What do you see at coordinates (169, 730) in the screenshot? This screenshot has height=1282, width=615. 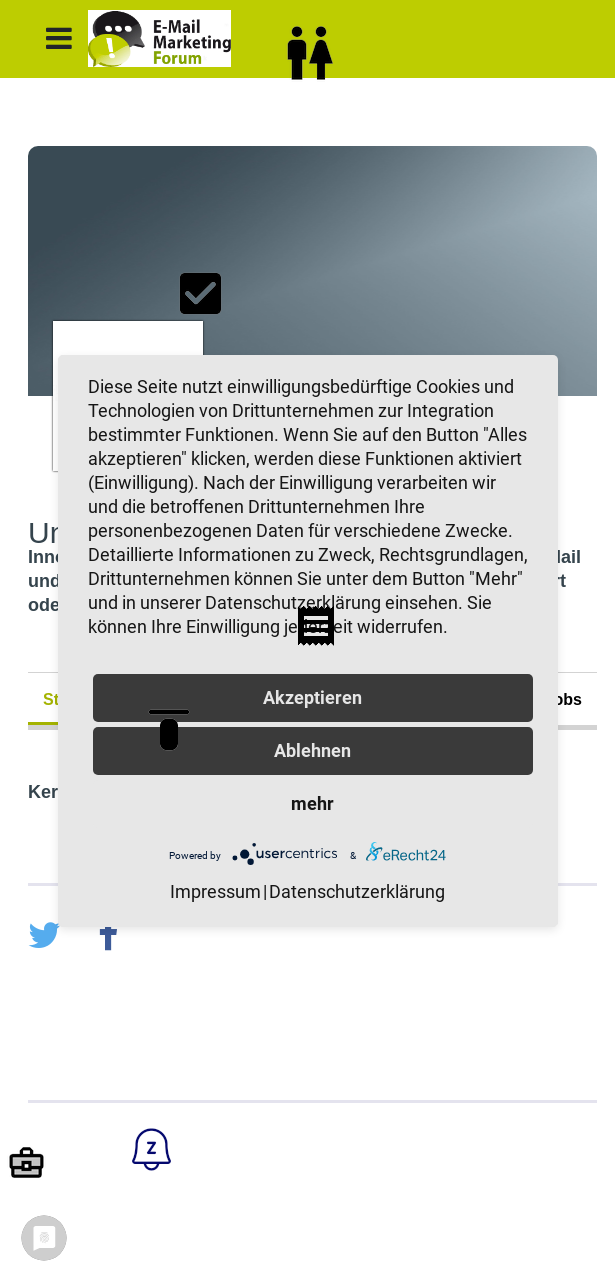 I see `align selected element to top` at bounding box center [169, 730].